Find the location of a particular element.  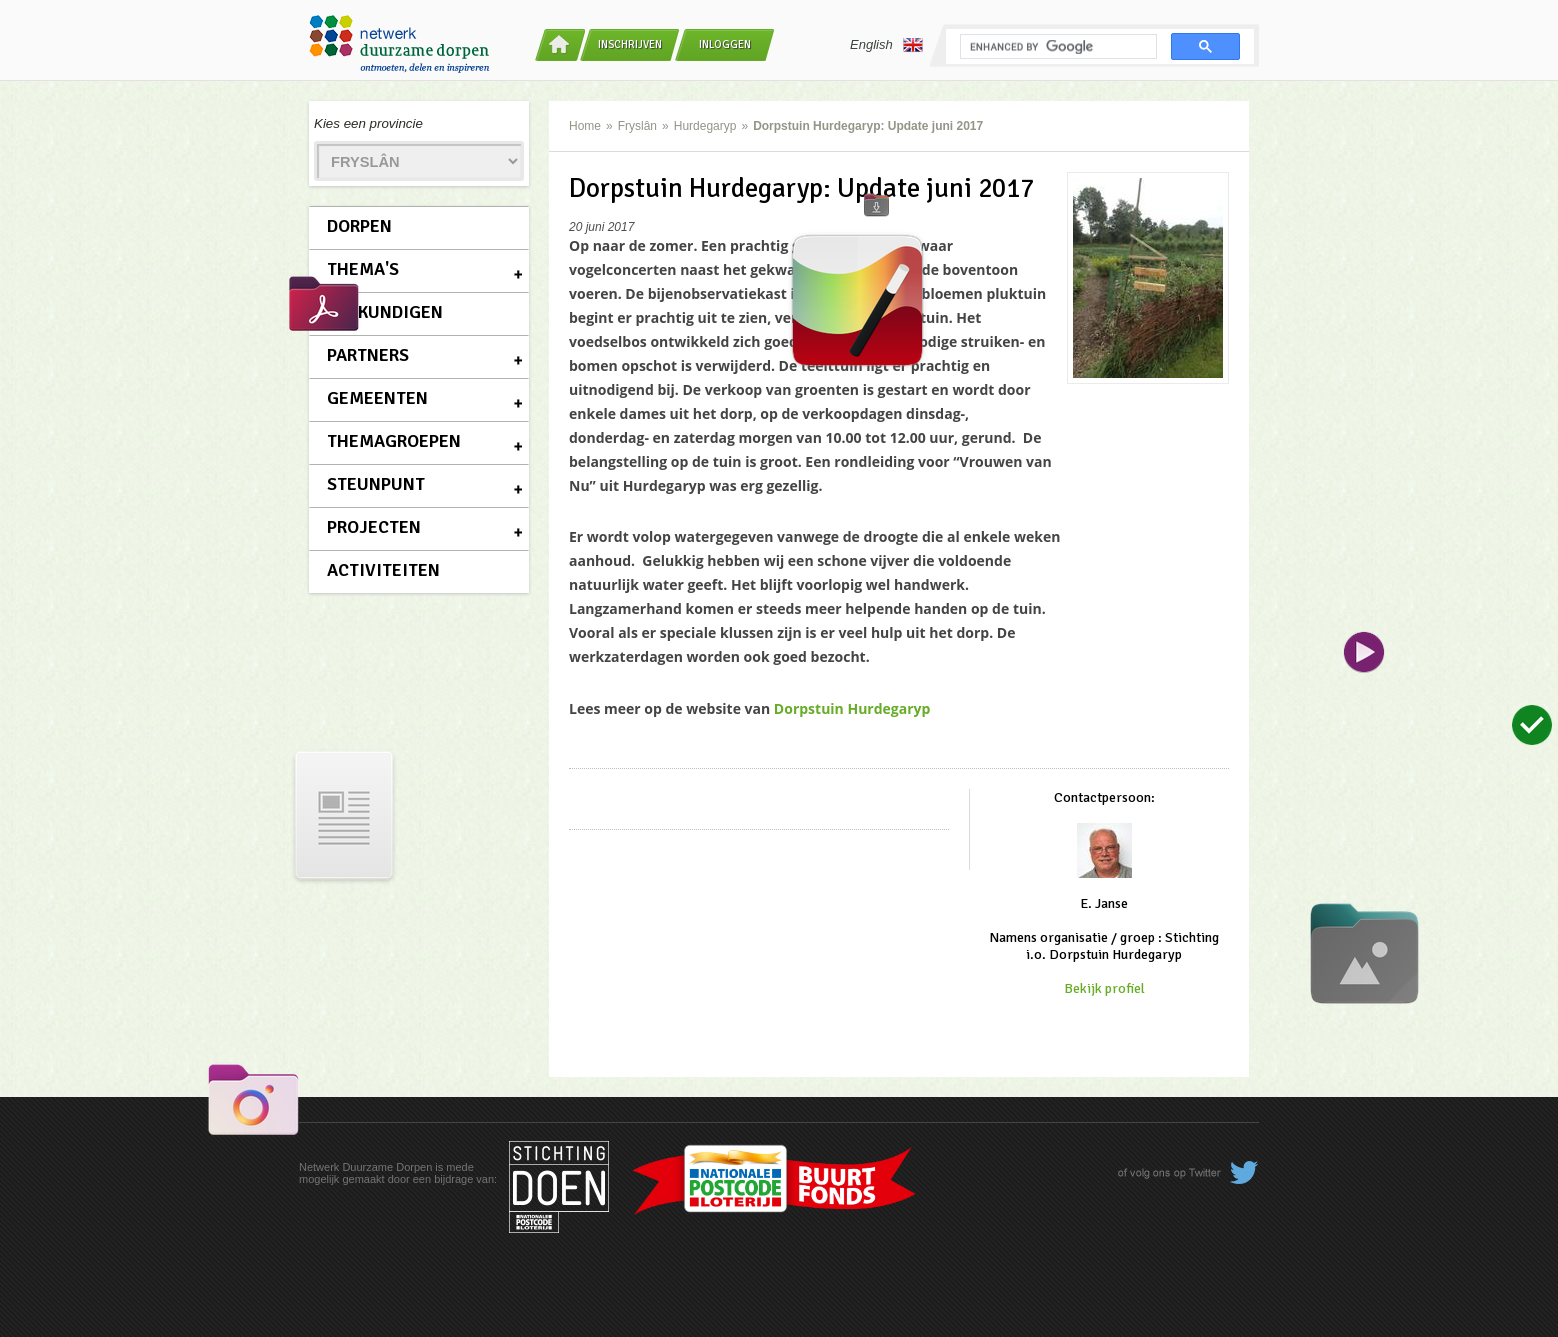

confirm or approve an action is located at coordinates (1532, 725).